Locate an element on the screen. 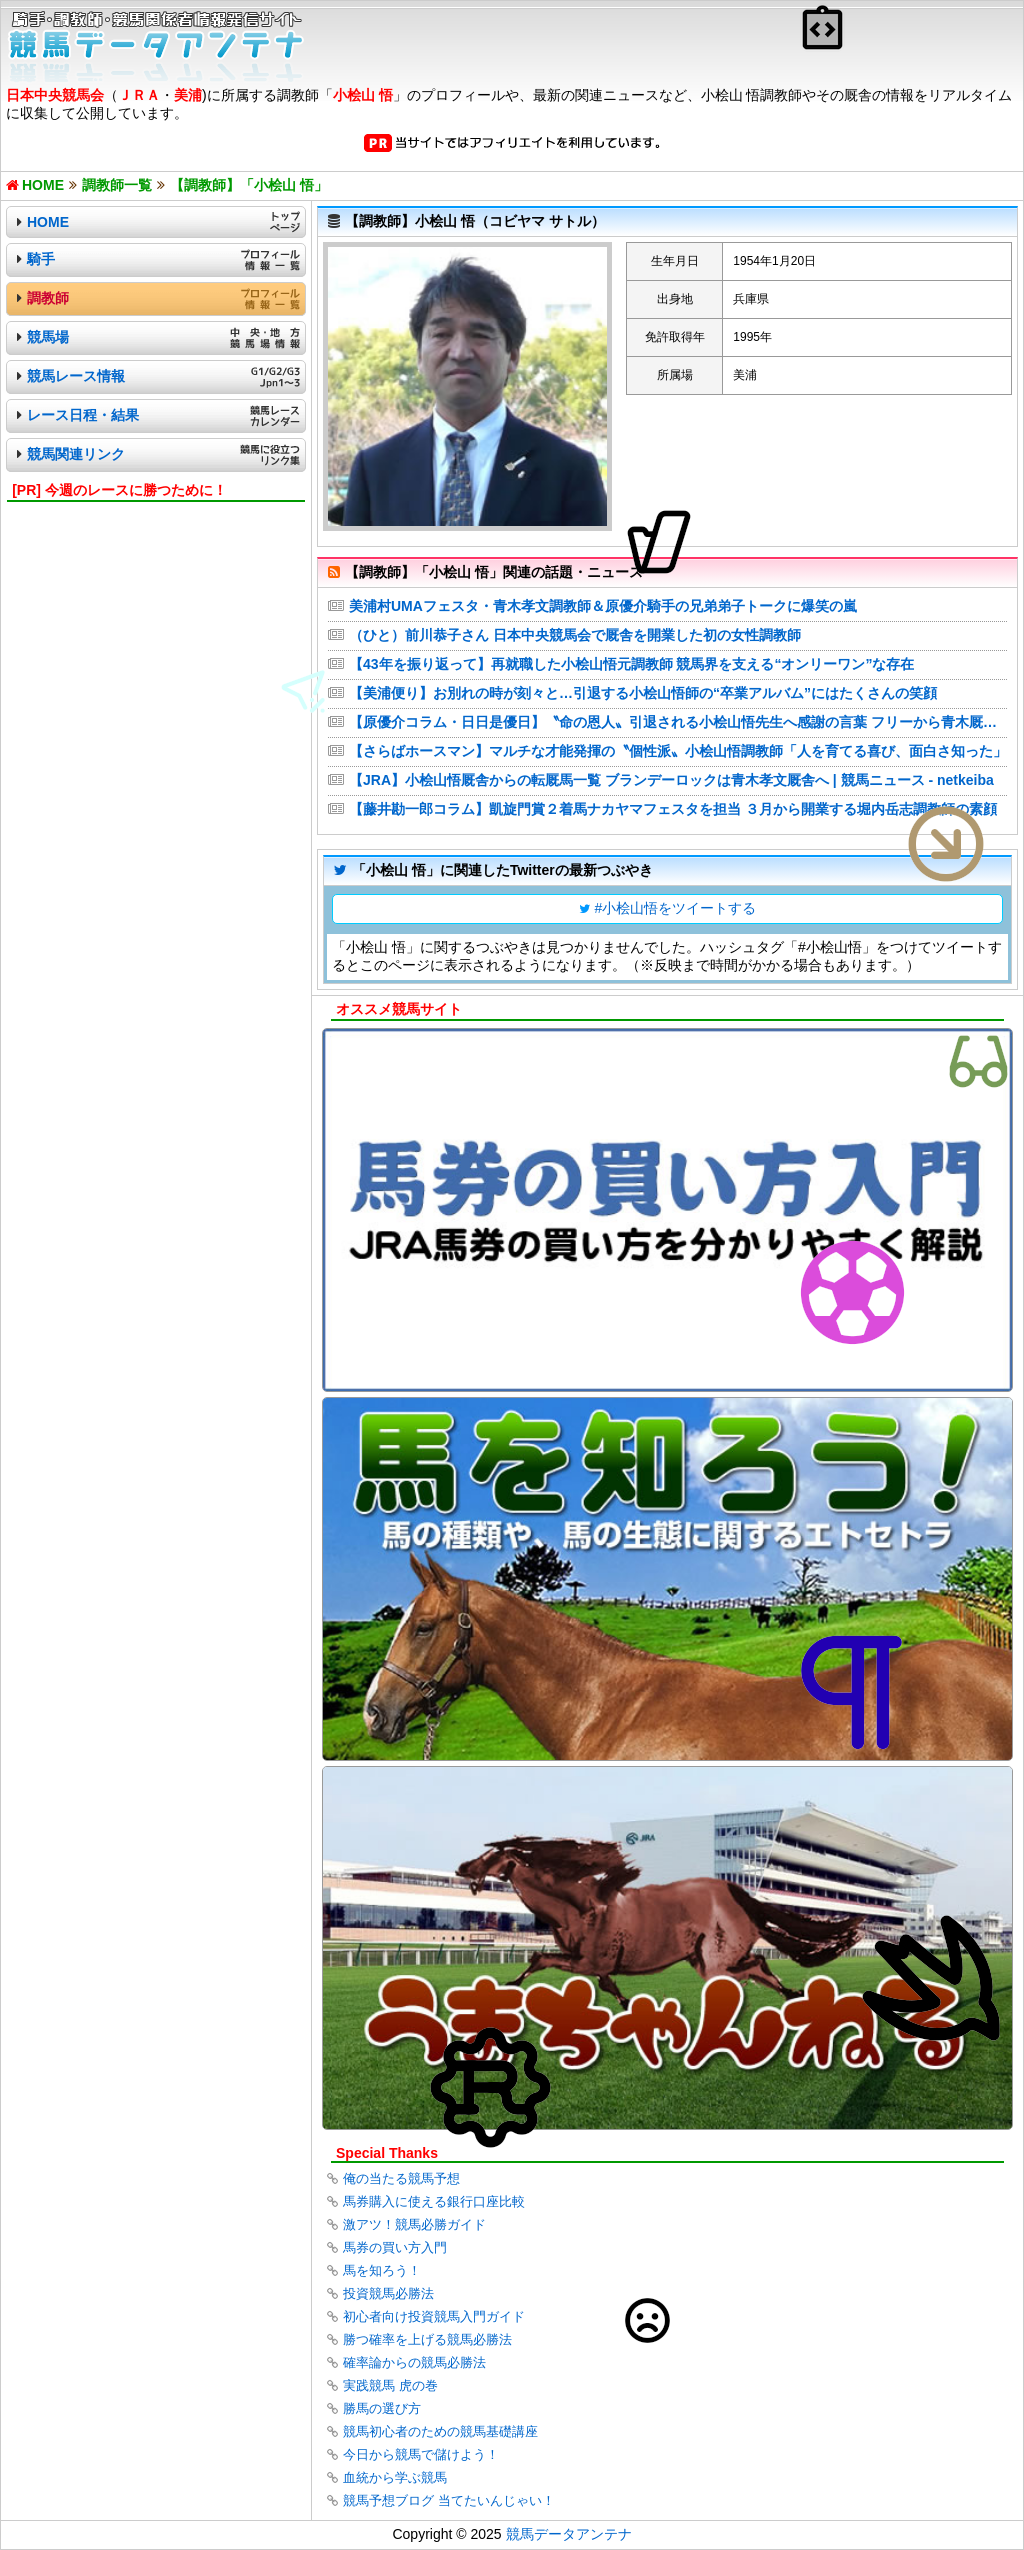 This screenshot has width=1024, height=2550. rust programming language logo is located at coordinates (490, 2087).